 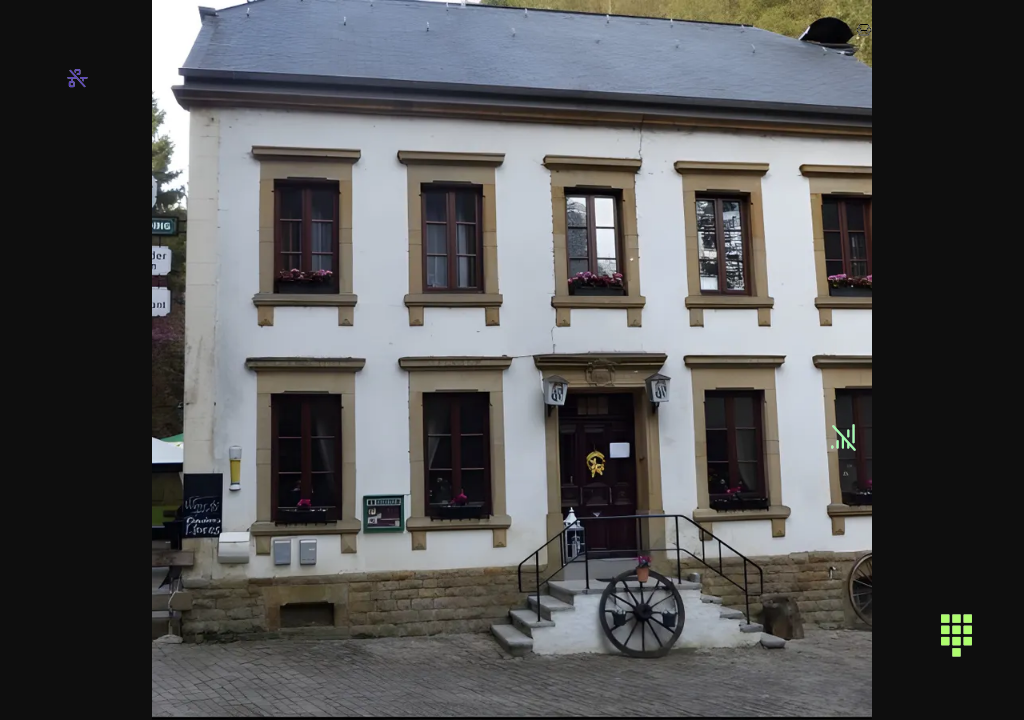 What do you see at coordinates (956, 635) in the screenshot?
I see `open the dial pad to enter a number` at bounding box center [956, 635].